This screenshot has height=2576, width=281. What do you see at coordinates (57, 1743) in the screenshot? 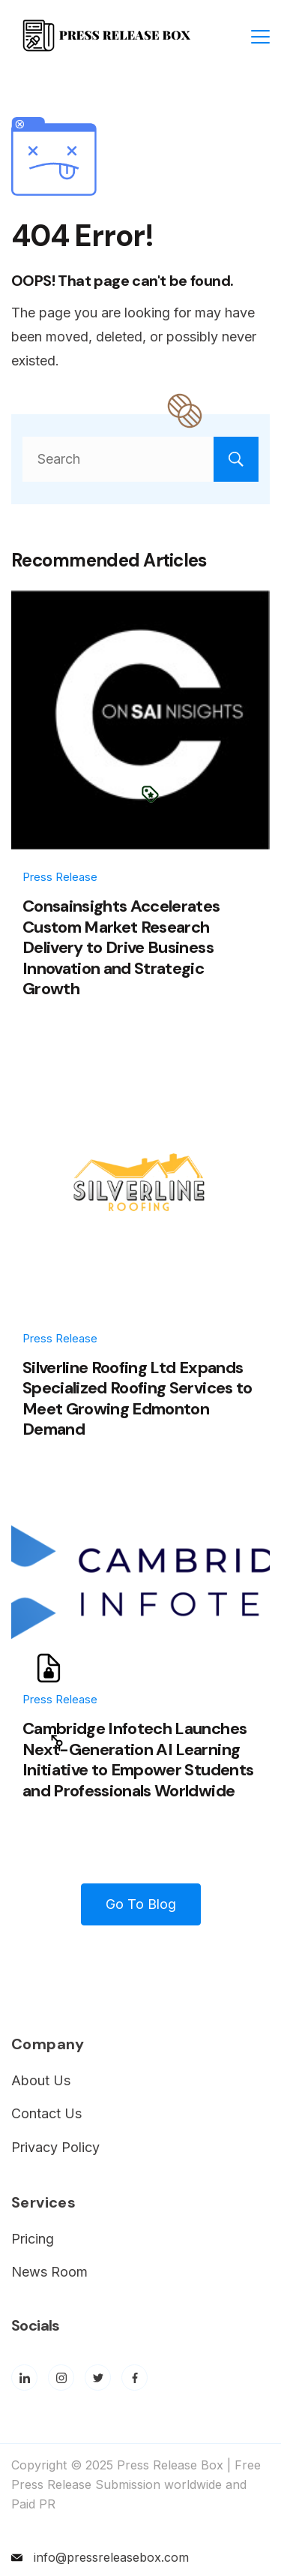
I see `take the last left exit at the roundabout` at bounding box center [57, 1743].